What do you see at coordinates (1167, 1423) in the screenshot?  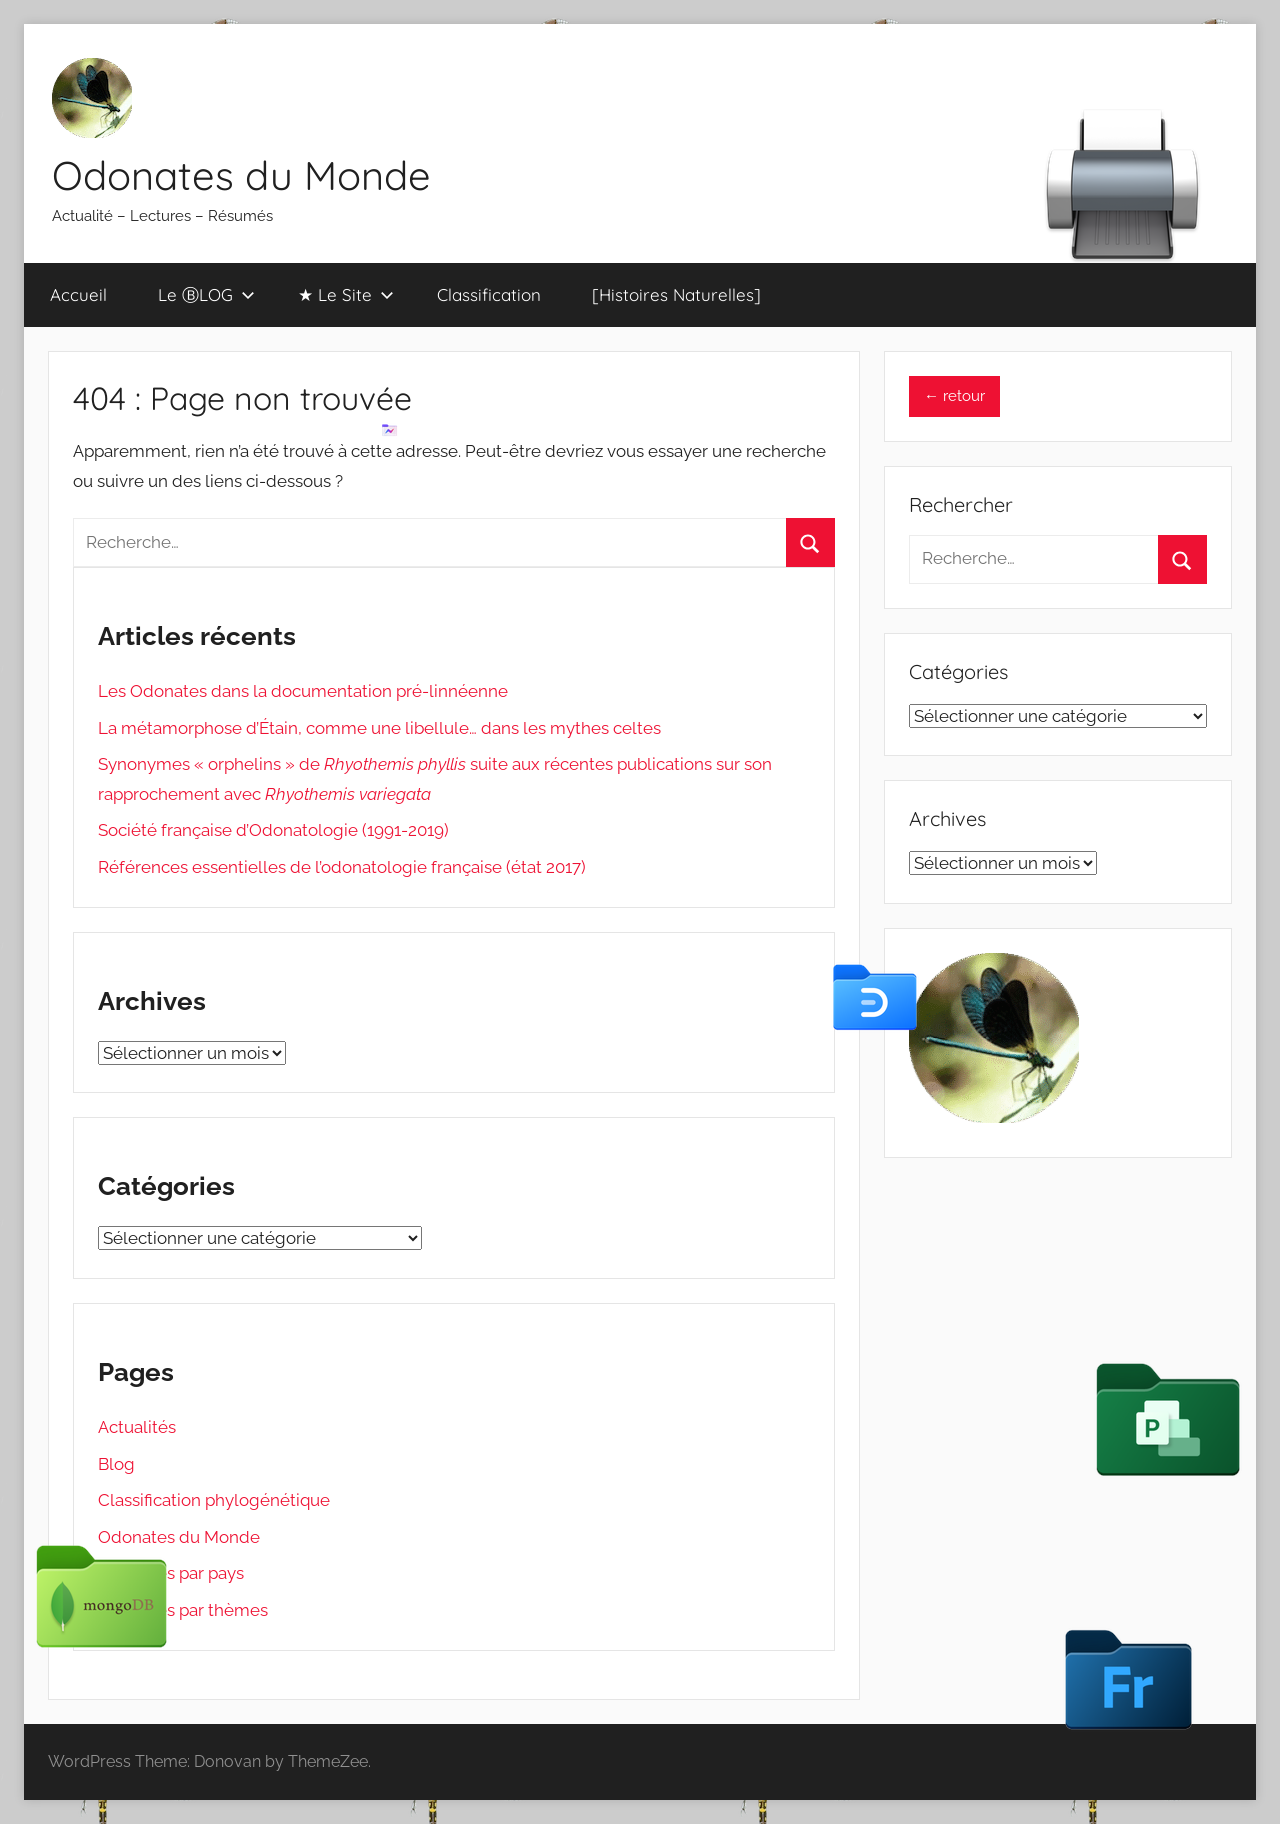 I see `open folder containing microsoft project files` at bounding box center [1167, 1423].